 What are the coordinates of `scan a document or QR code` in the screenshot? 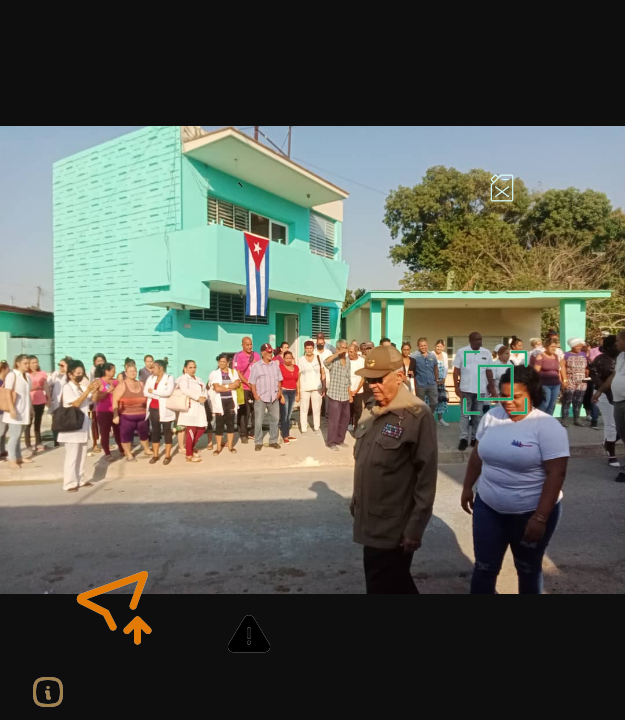 It's located at (495, 382).